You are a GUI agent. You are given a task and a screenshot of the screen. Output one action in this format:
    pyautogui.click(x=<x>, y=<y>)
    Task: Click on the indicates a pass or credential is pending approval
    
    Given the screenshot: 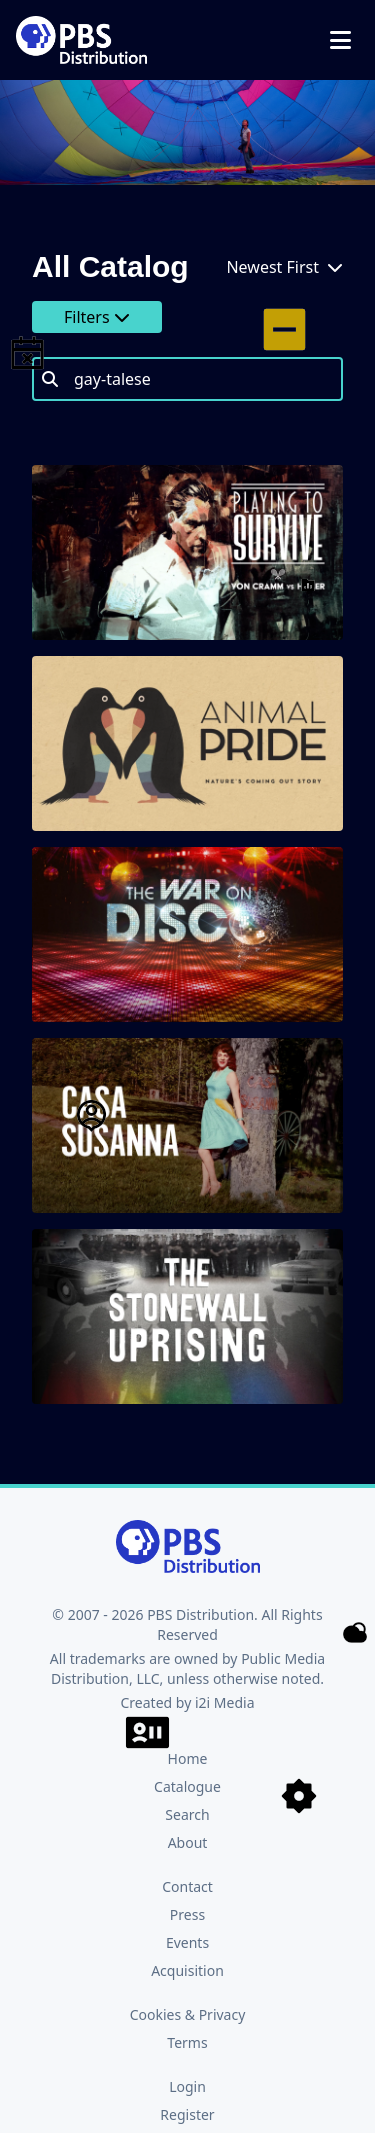 What is the action you would take?
    pyautogui.click(x=147, y=1732)
    